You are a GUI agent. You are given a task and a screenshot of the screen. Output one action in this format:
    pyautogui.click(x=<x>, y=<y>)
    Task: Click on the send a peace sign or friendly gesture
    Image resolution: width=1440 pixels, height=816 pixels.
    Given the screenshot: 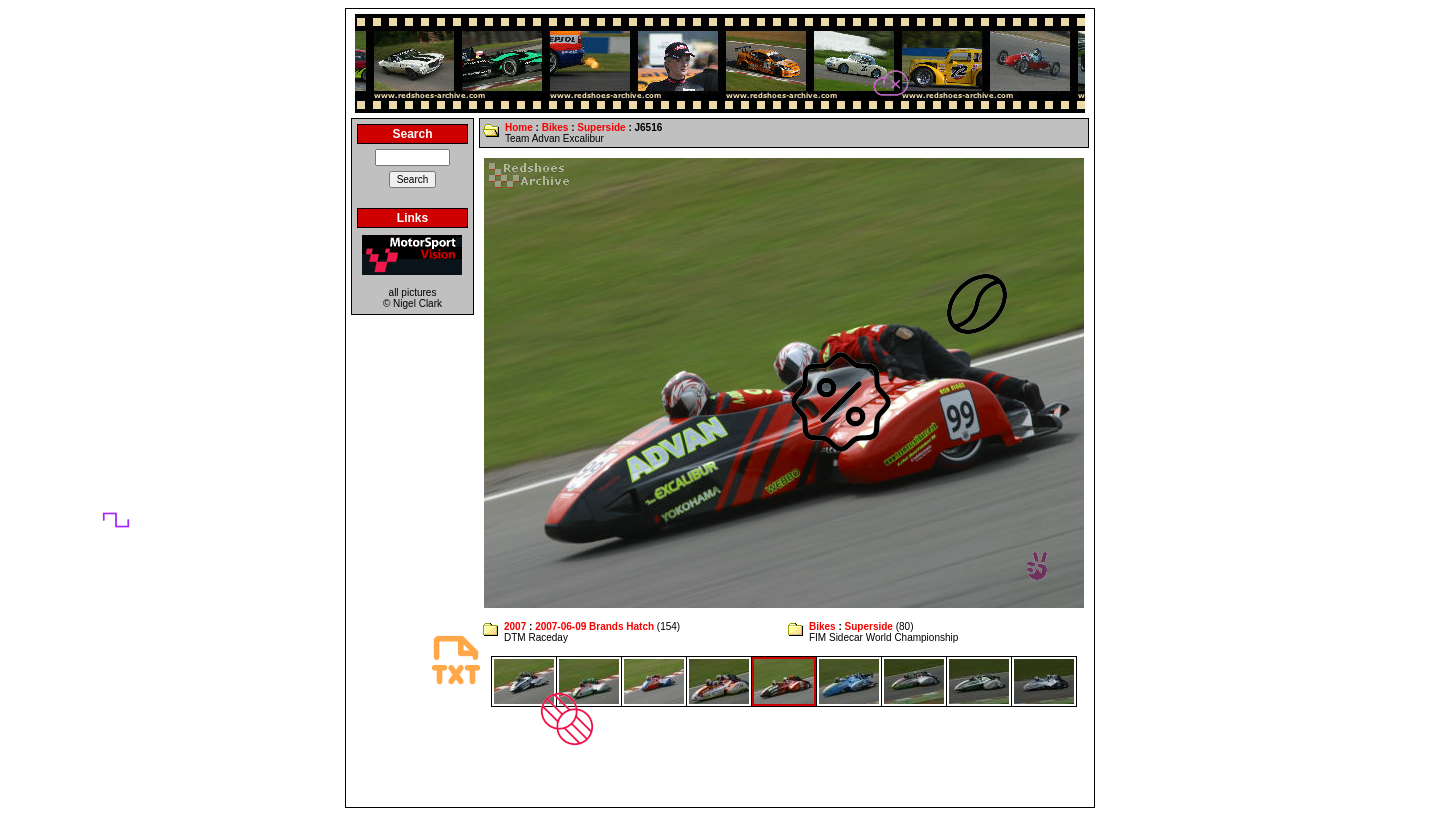 What is the action you would take?
    pyautogui.click(x=1037, y=566)
    